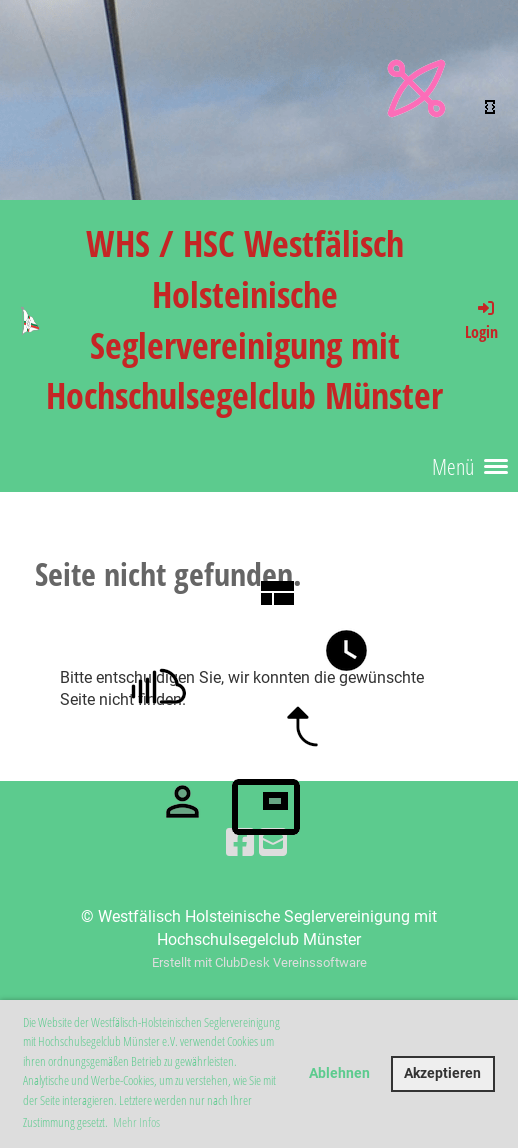  I want to click on go back and up to previous level, so click(302, 726).